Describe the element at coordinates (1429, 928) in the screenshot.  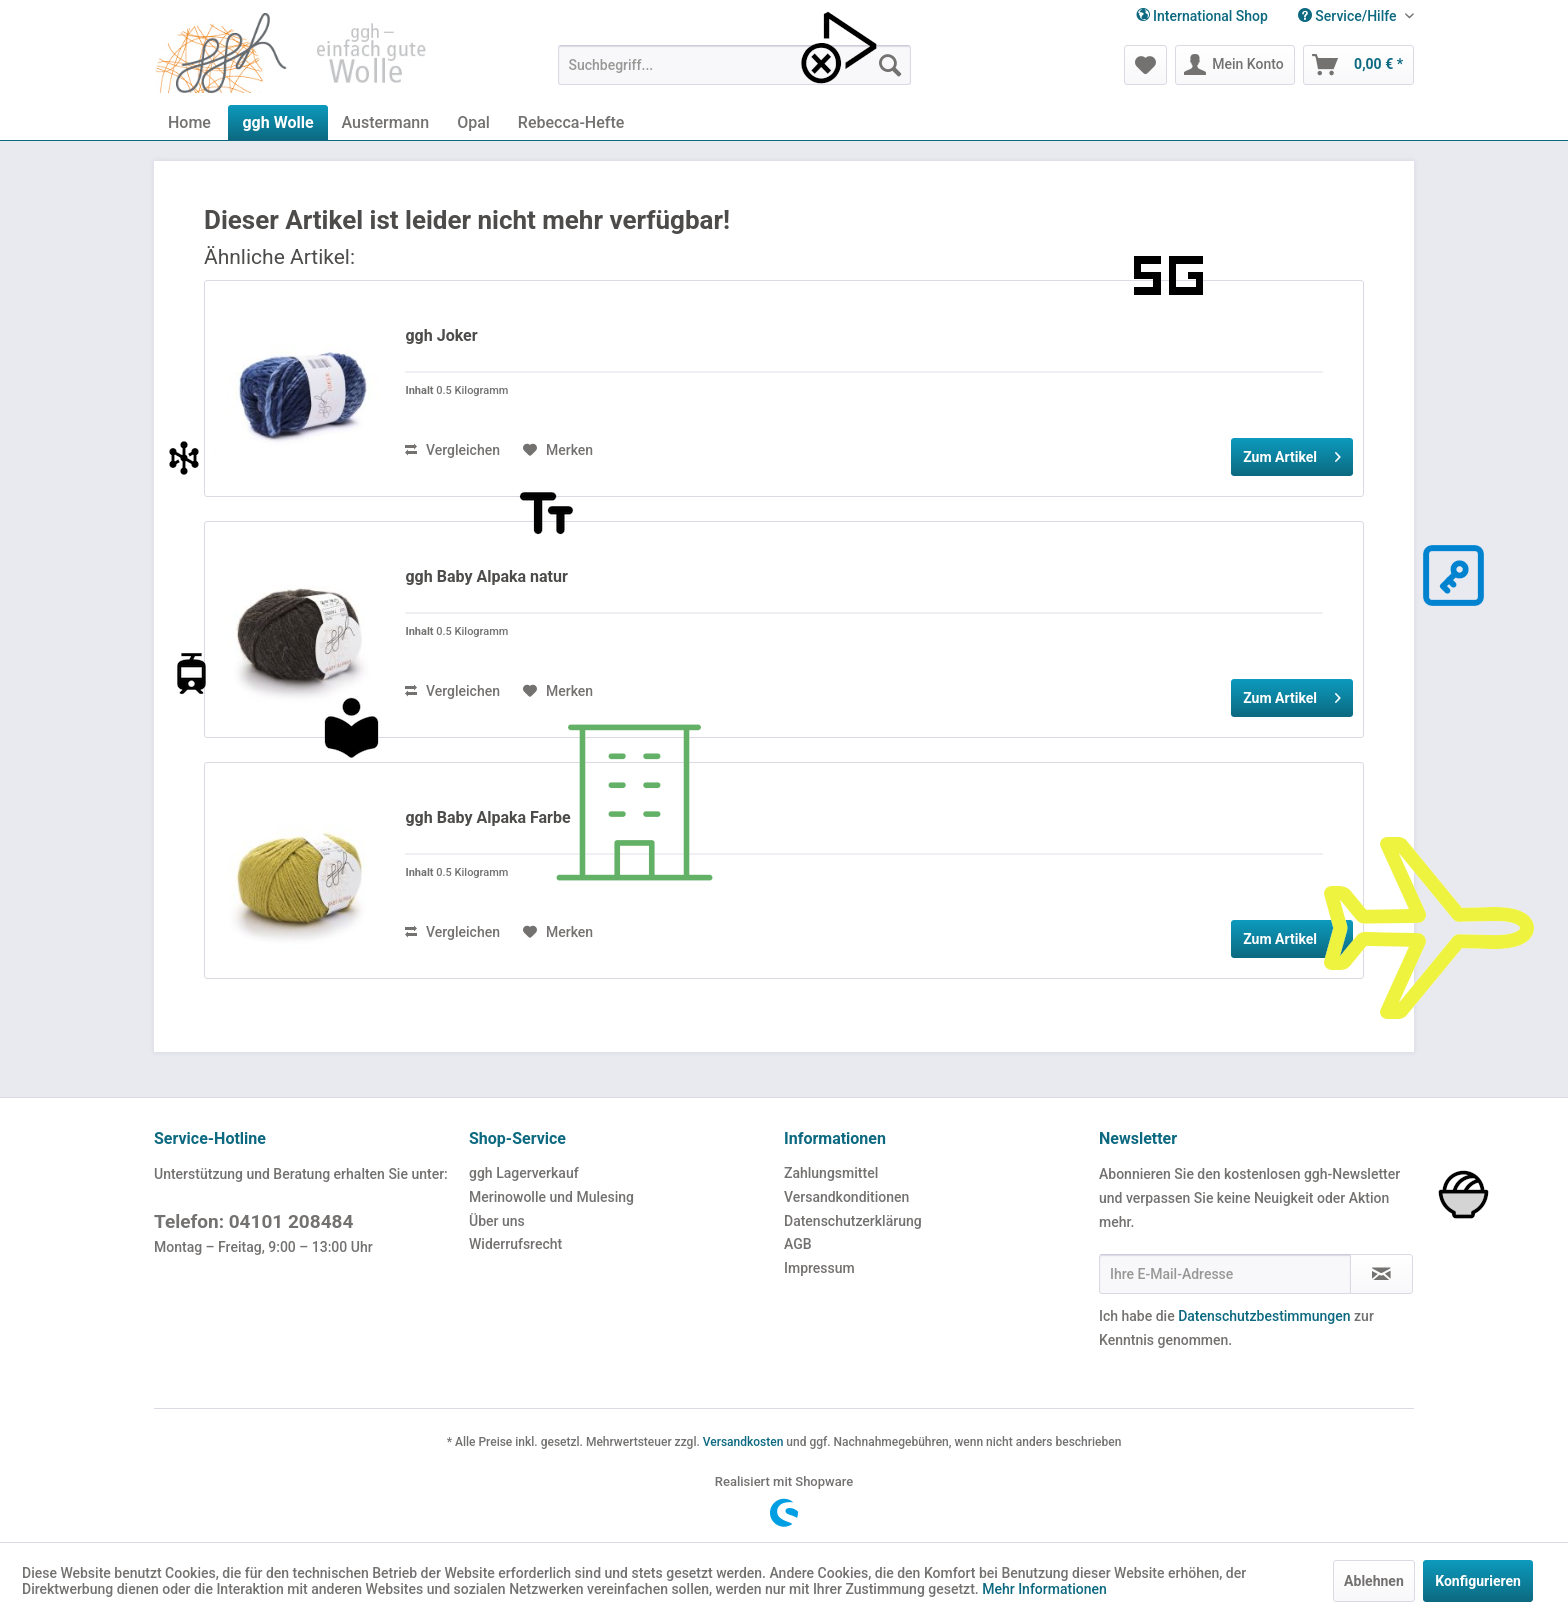
I see `enable airplane mode` at that location.